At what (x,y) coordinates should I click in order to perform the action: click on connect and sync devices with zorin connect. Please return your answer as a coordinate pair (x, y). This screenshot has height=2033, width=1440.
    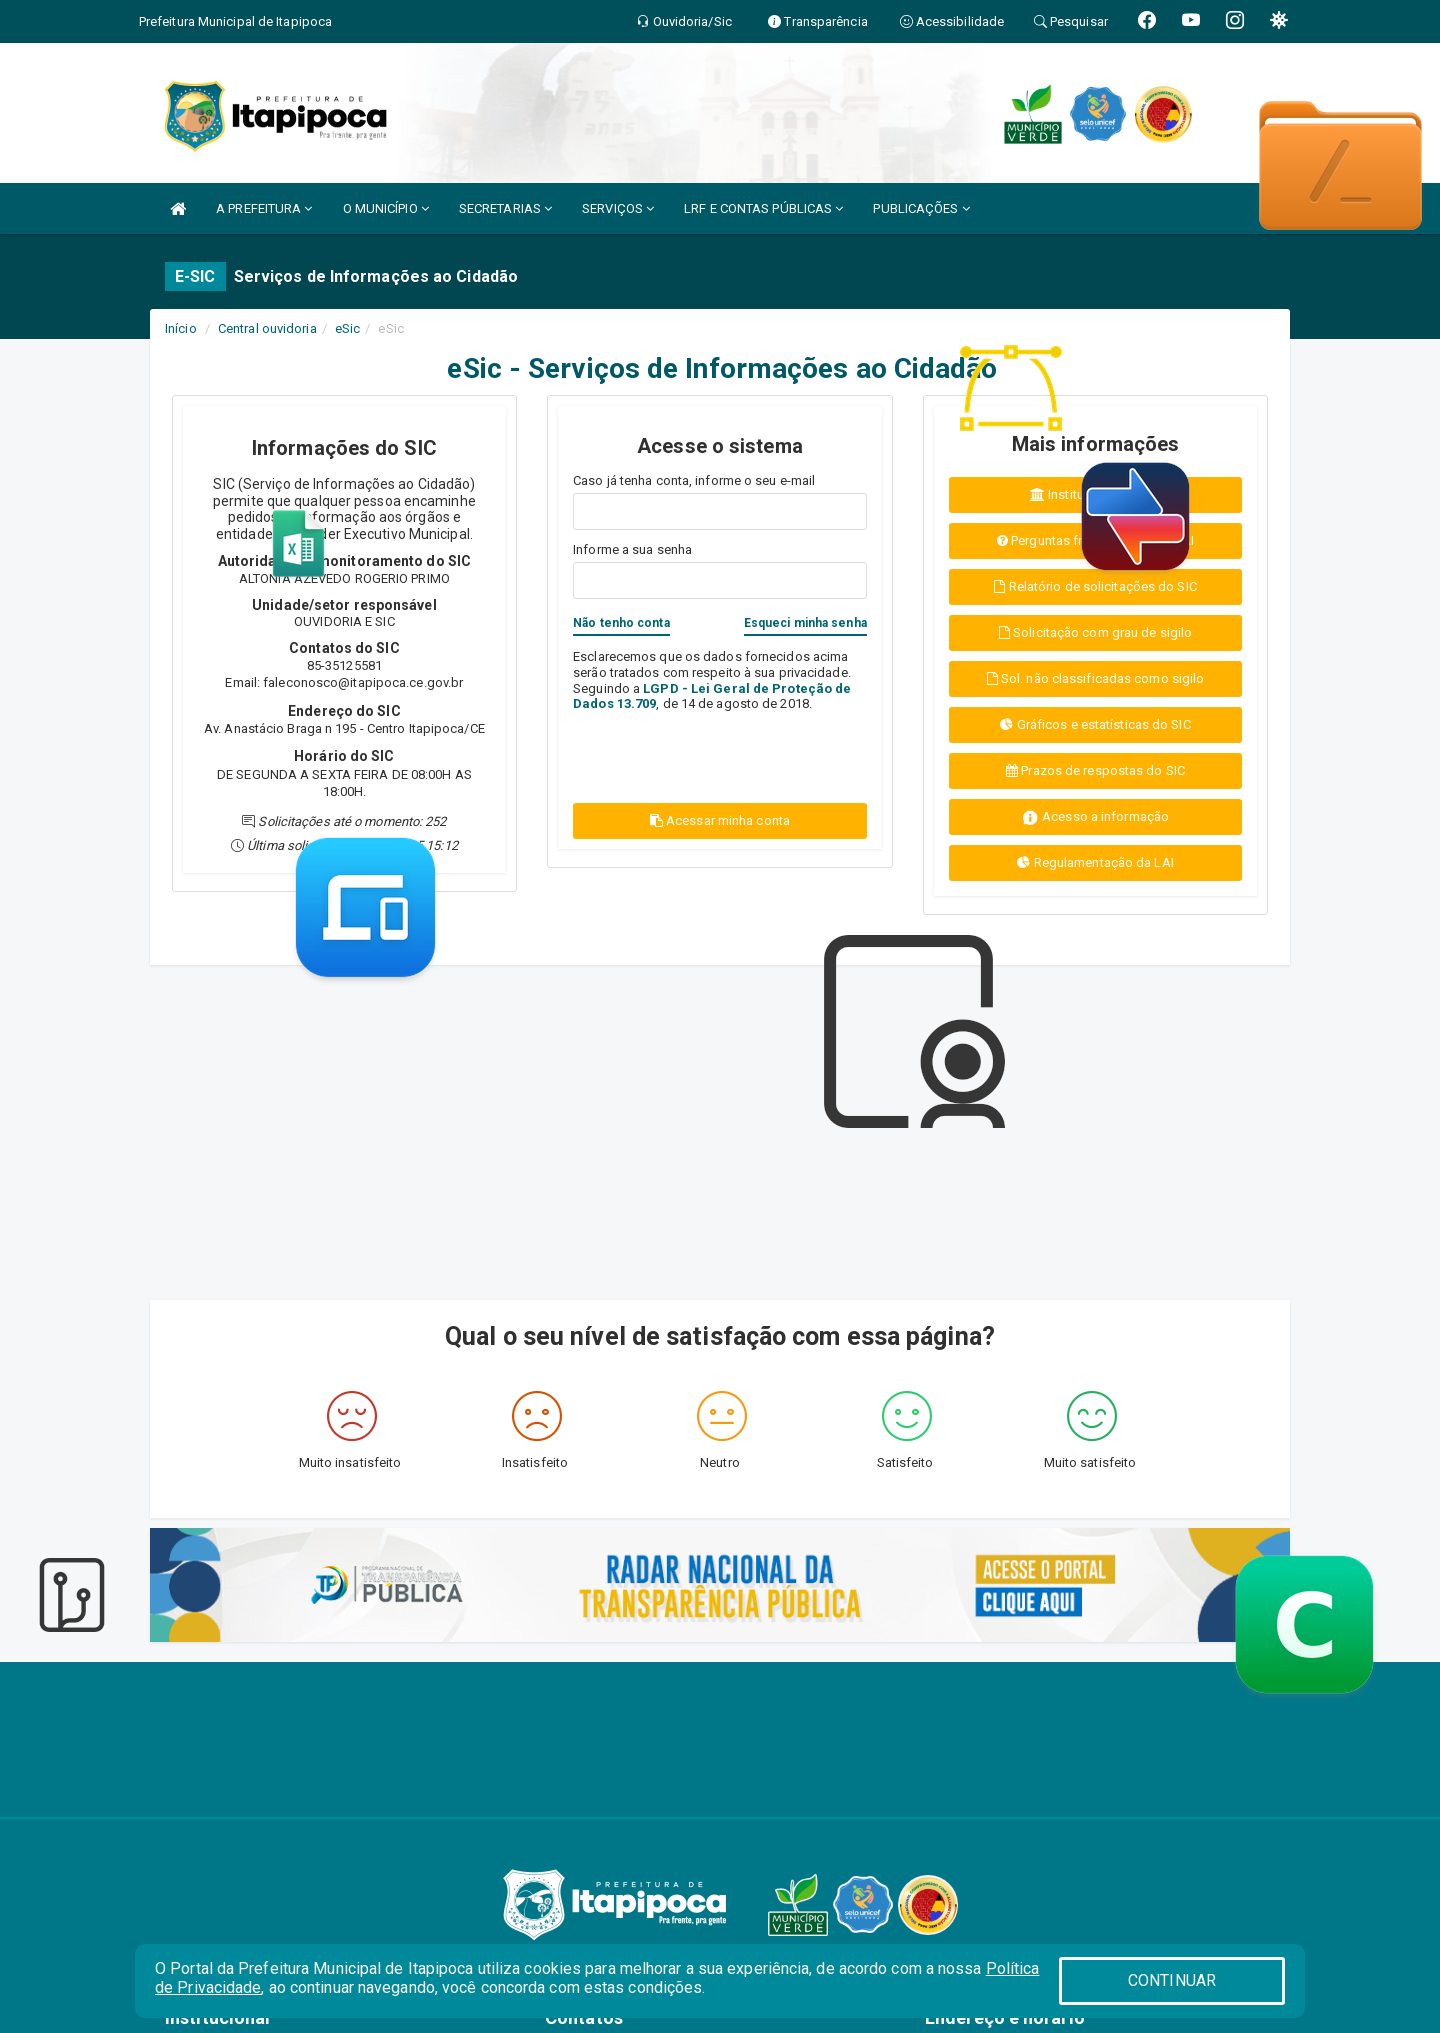
    Looking at the image, I should click on (365, 907).